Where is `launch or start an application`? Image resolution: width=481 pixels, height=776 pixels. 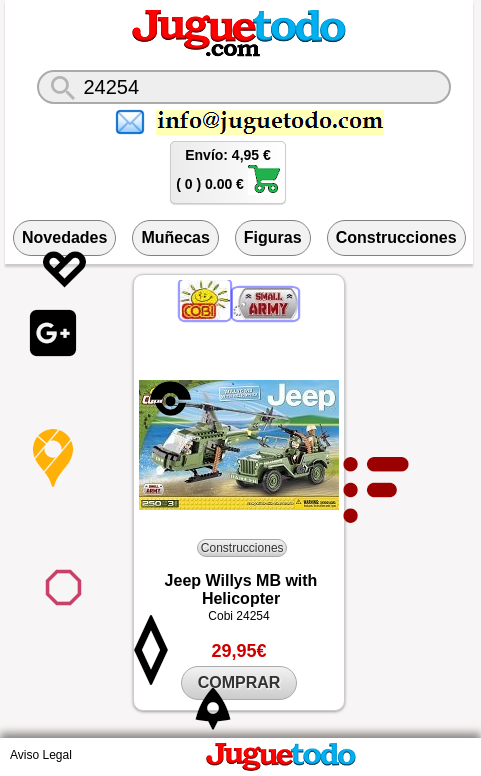
launch or start an application is located at coordinates (213, 708).